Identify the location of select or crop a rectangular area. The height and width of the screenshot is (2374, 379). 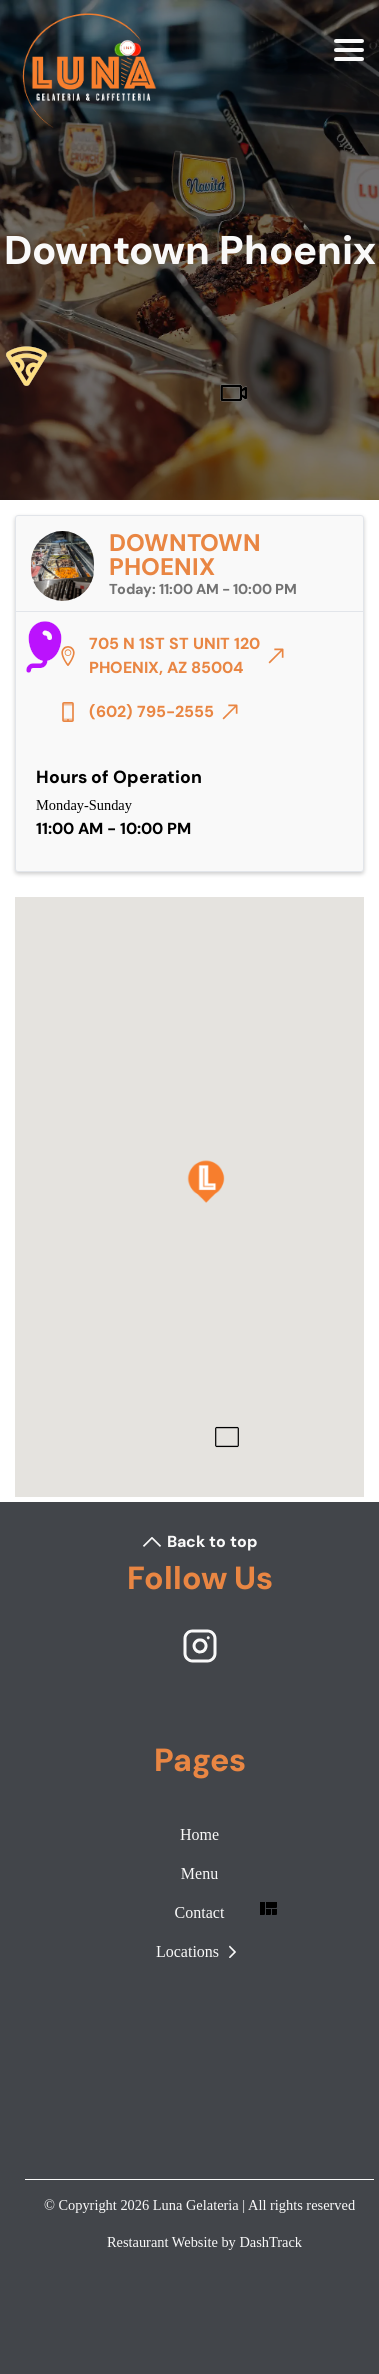
(227, 1437).